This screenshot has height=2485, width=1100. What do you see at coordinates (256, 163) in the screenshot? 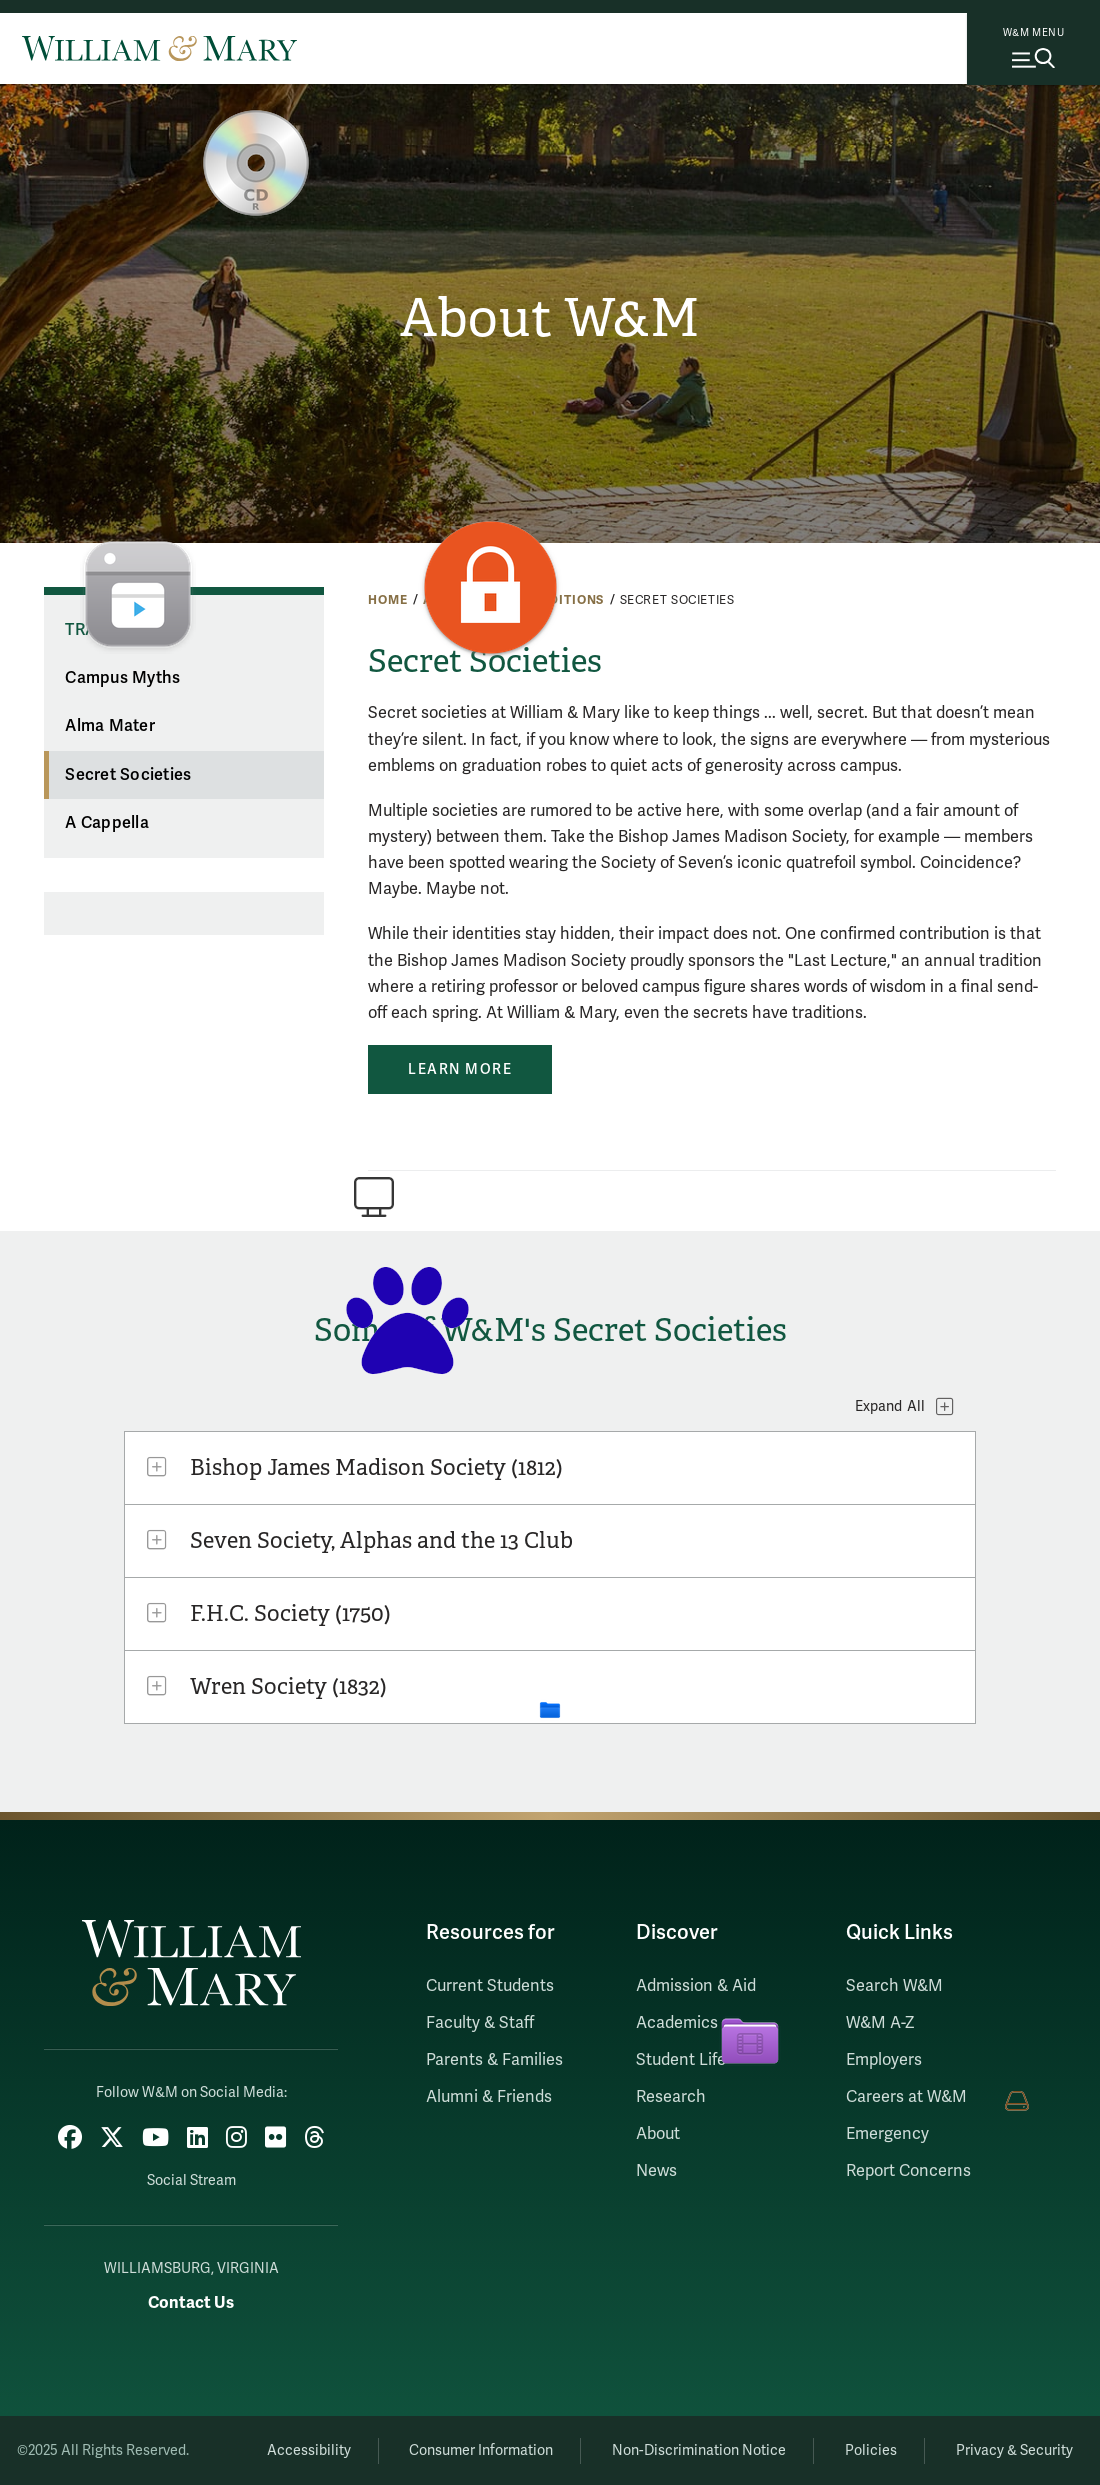
I see `a CD-R disc available for burning or writing data` at bounding box center [256, 163].